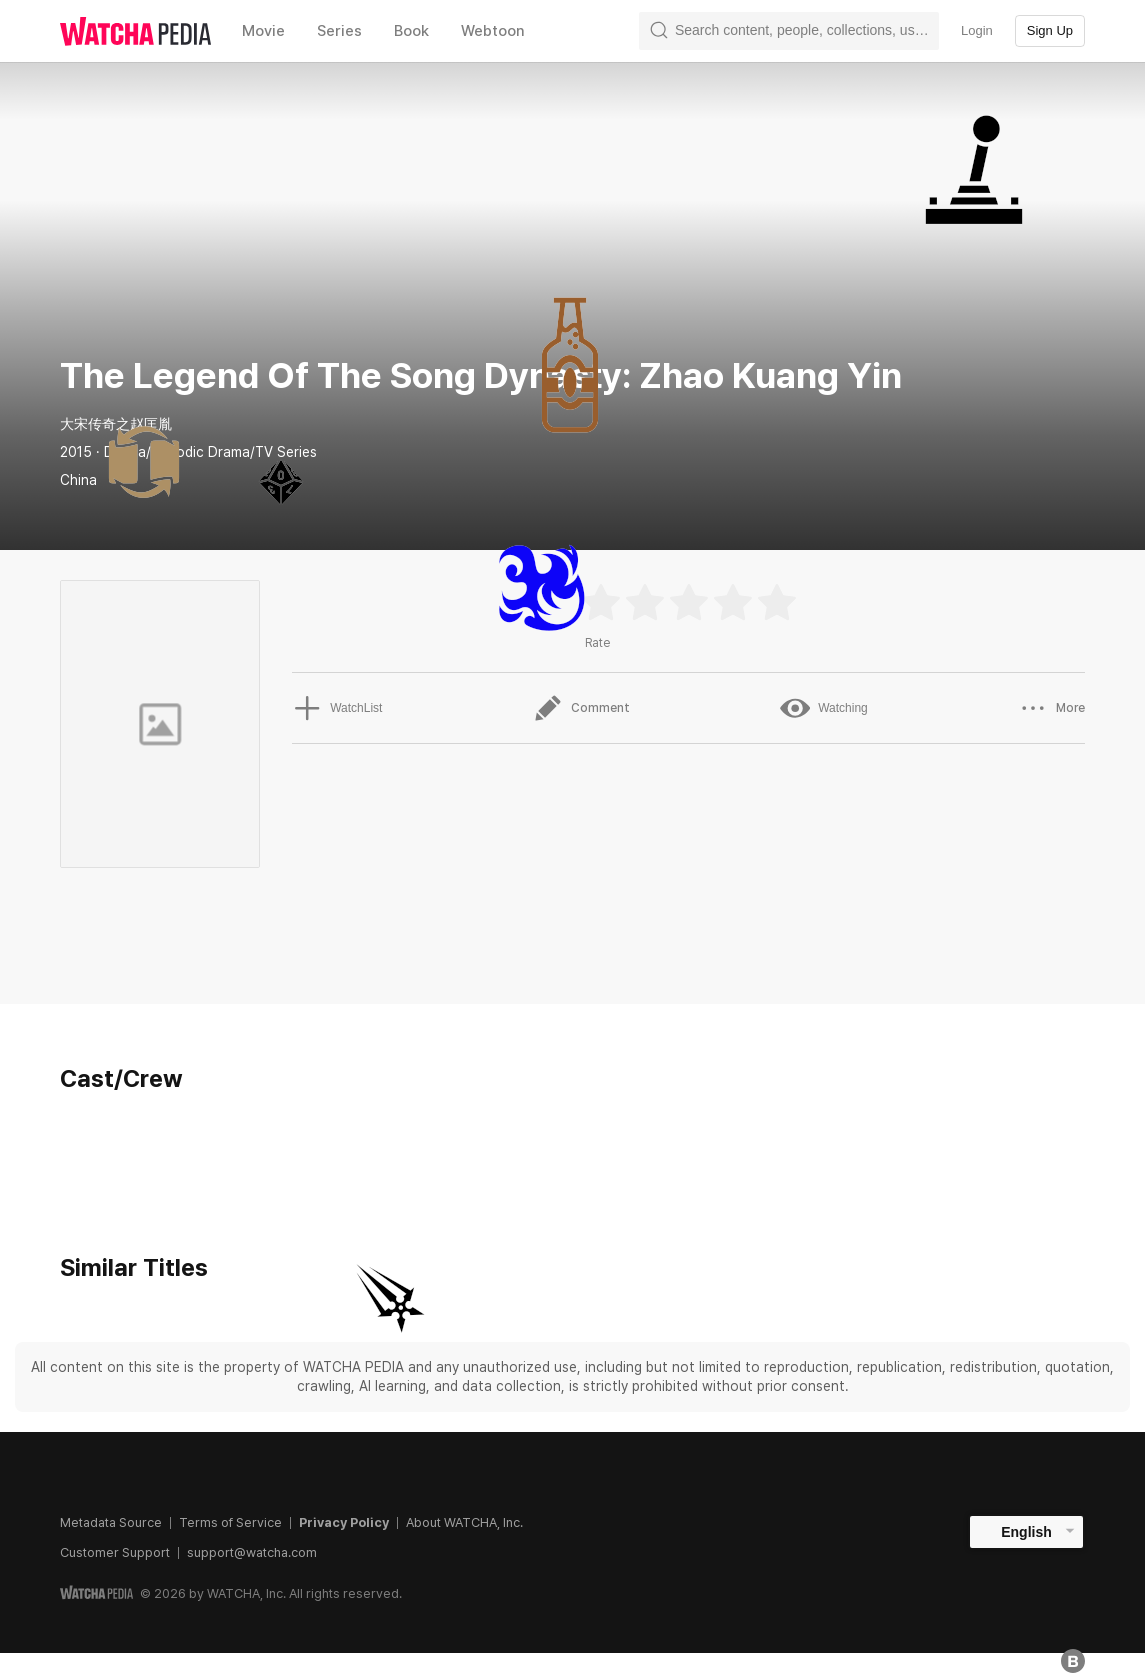 This screenshot has width=1145, height=1673. Describe the element at coordinates (390, 1298) in the screenshot. I see `attack or throw weapon action` at that location.